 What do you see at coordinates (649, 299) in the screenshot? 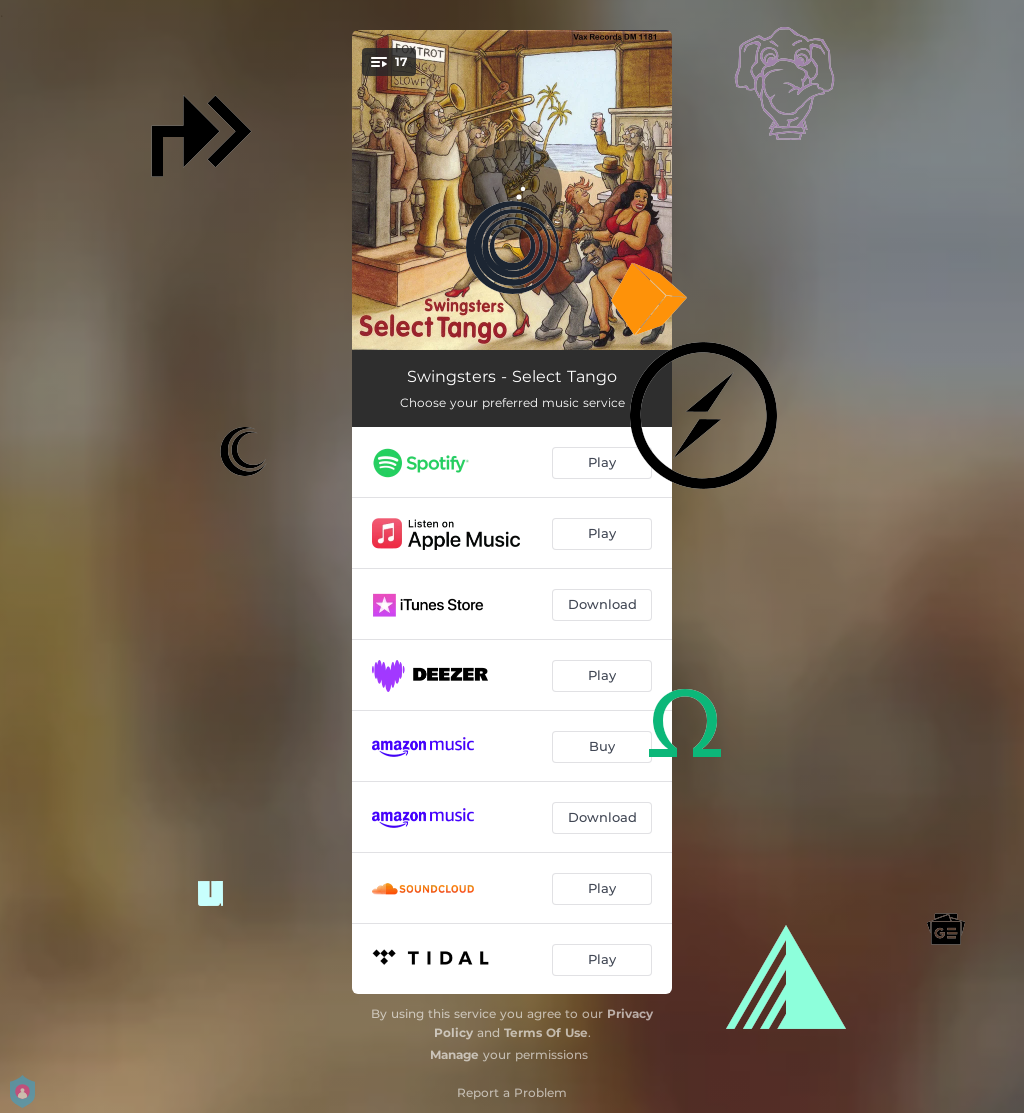
I see `visit anycubic website or store` at bounding box center [649, 299].